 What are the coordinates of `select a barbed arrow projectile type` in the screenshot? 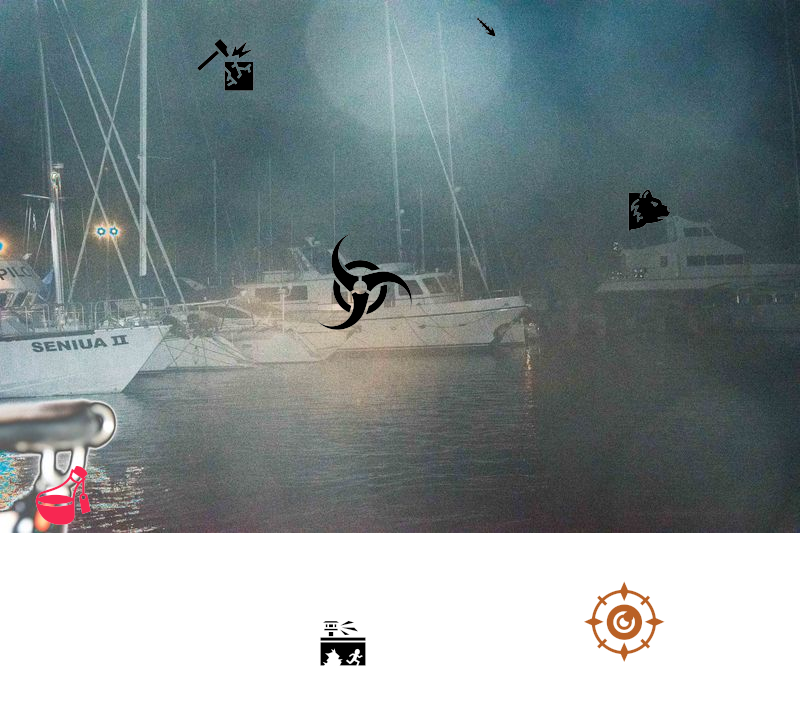 It's located at (485, 26).